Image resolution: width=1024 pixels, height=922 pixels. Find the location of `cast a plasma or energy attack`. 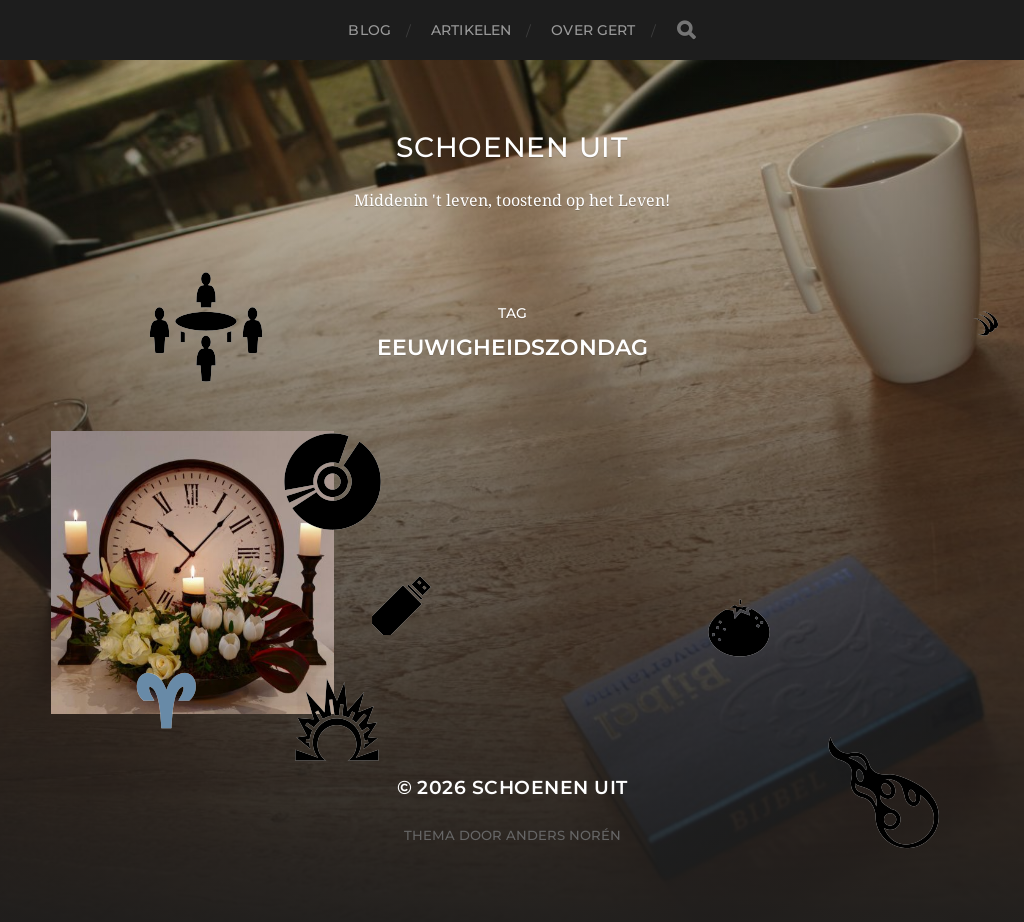

cast a plasma or energy attack is located at coordinates (884, 793).